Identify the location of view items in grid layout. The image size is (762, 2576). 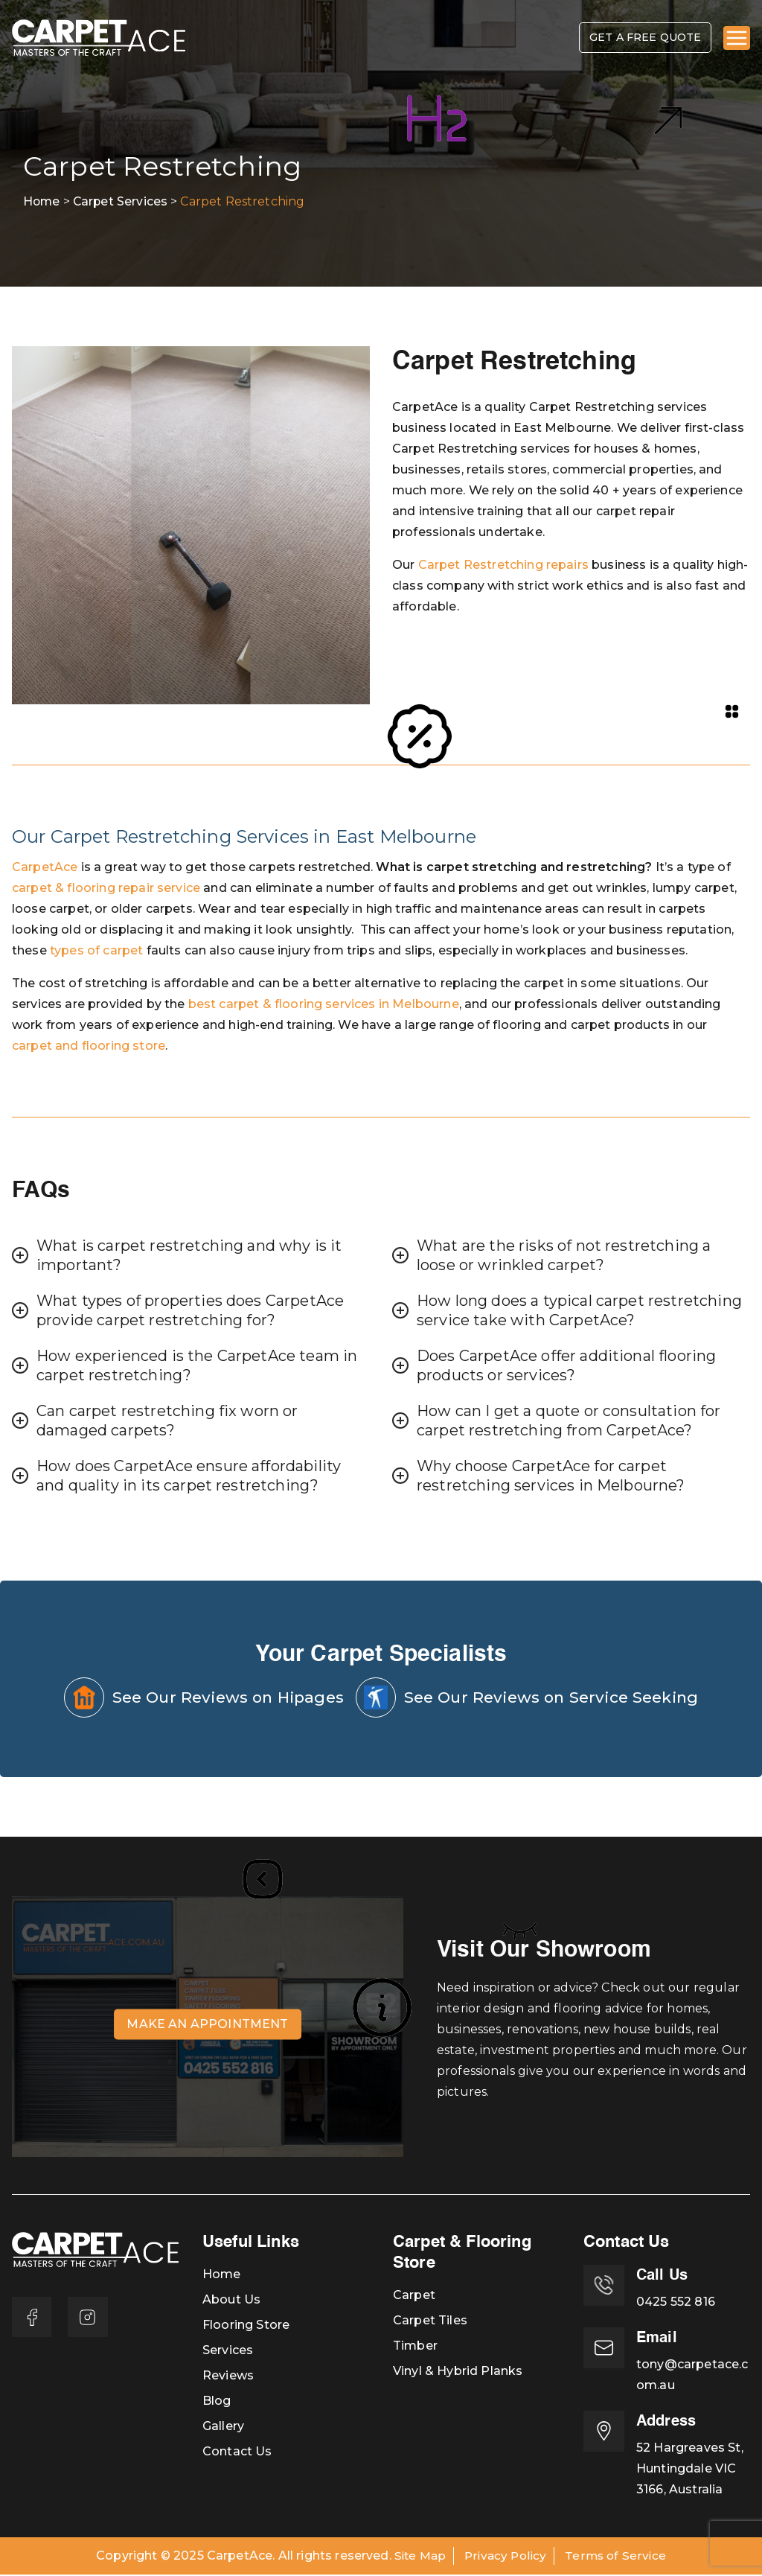
(731, 711).